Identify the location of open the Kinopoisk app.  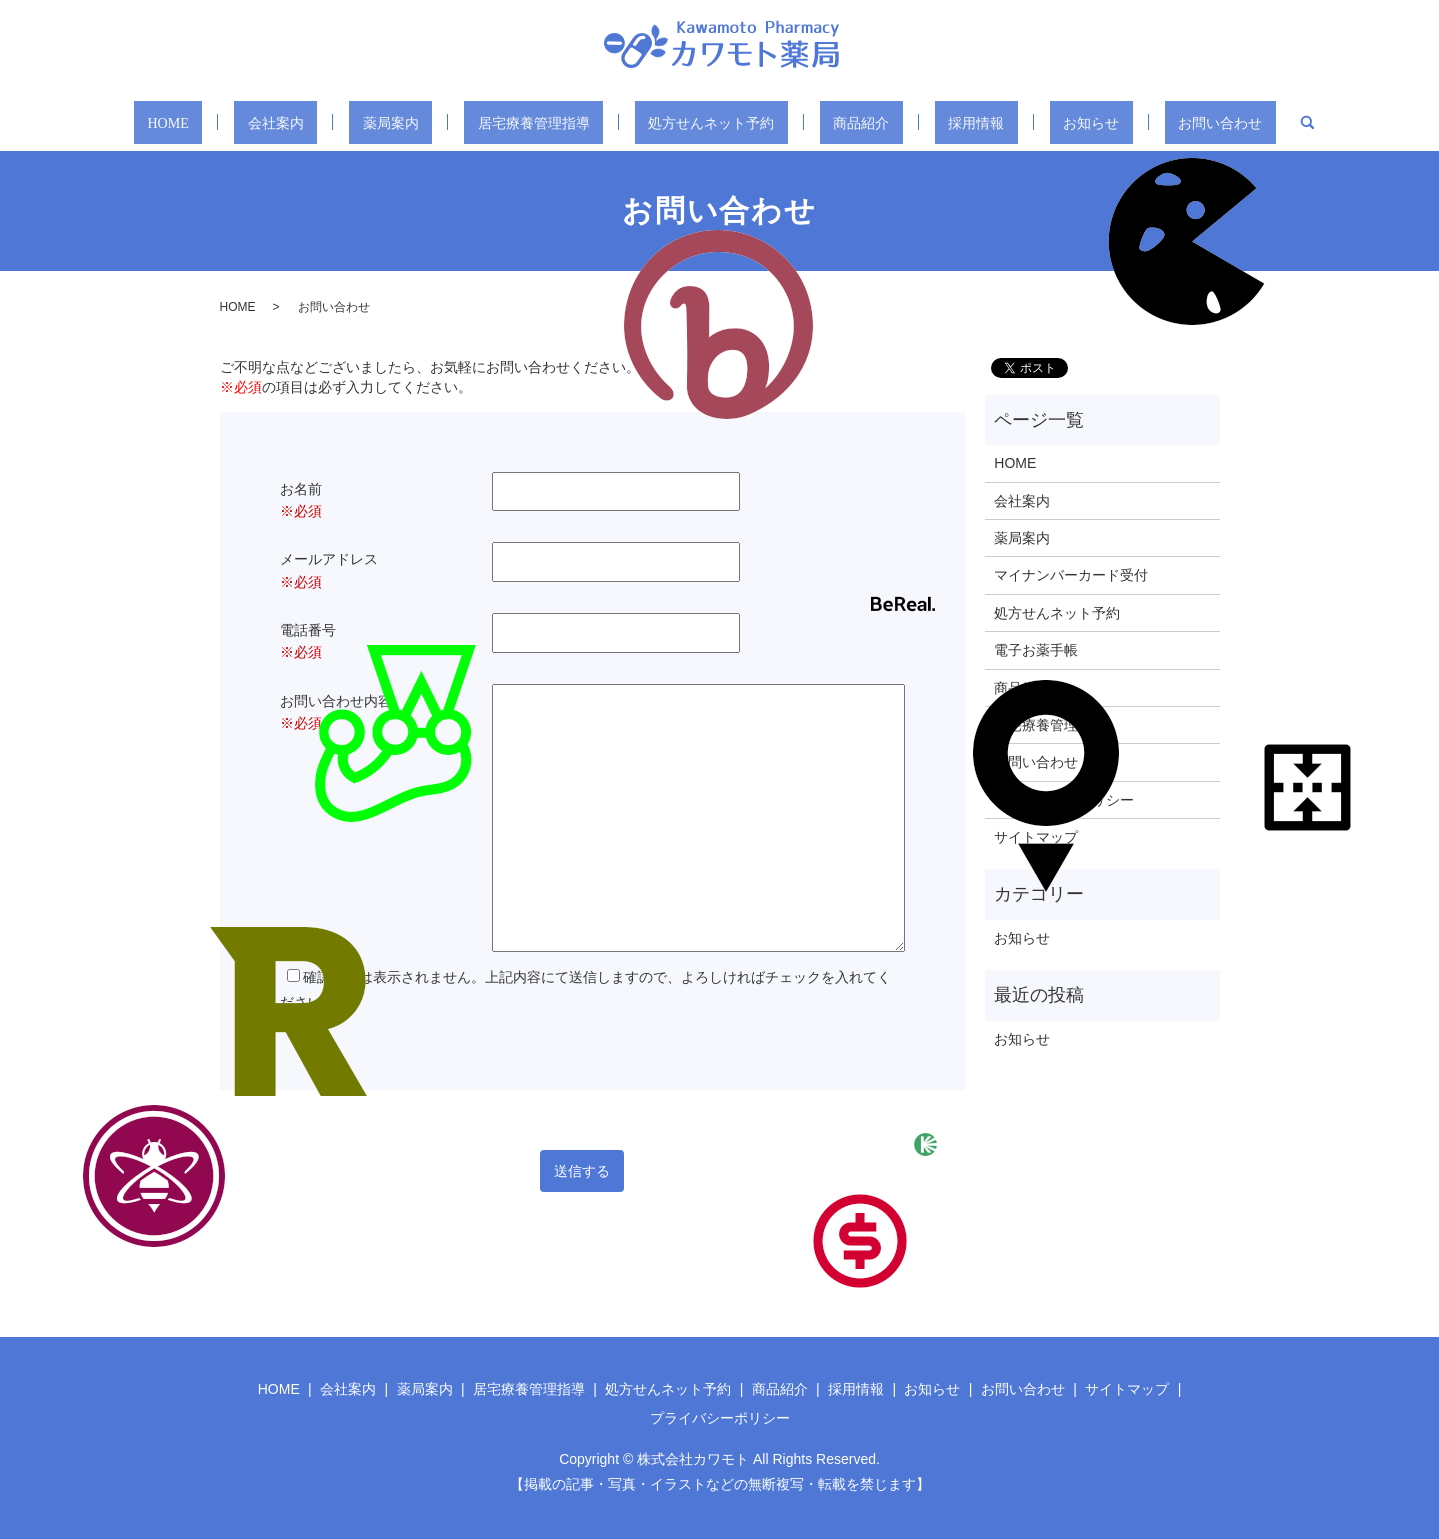
(925, 1144).